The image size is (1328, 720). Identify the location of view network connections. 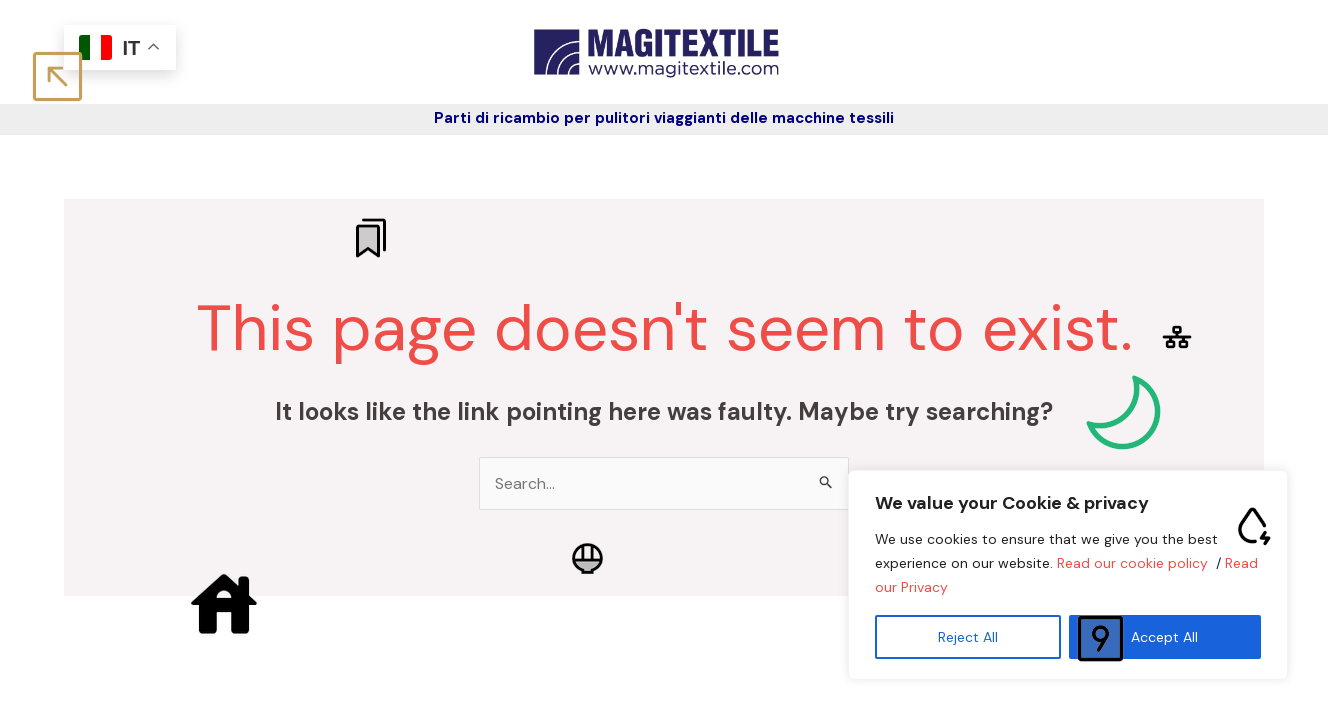
(1177, 337).